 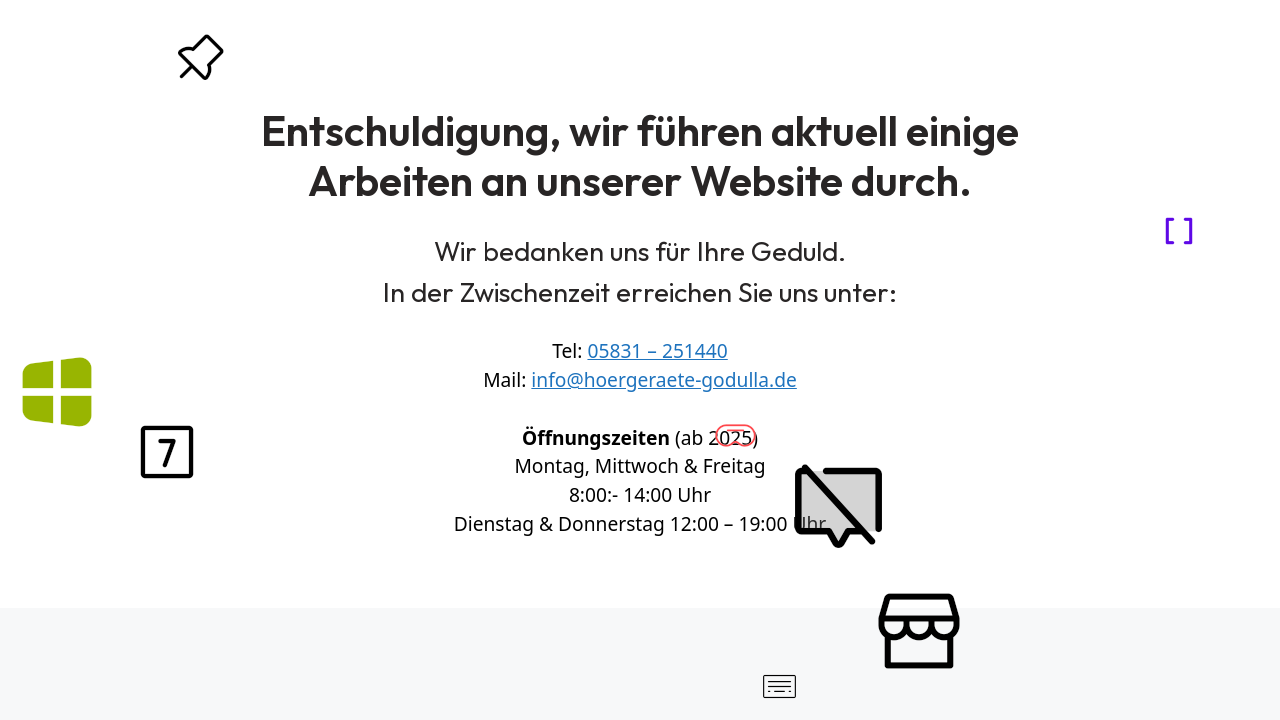 I want to click on insert code or code block, so click(x=1179, y=231).